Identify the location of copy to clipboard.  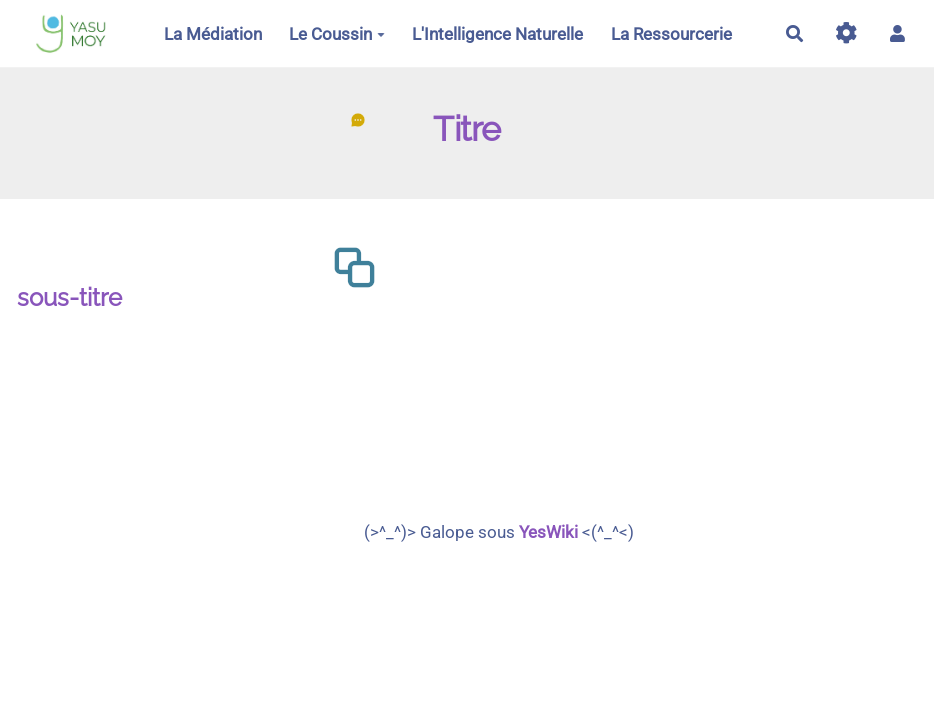
(354, 267).